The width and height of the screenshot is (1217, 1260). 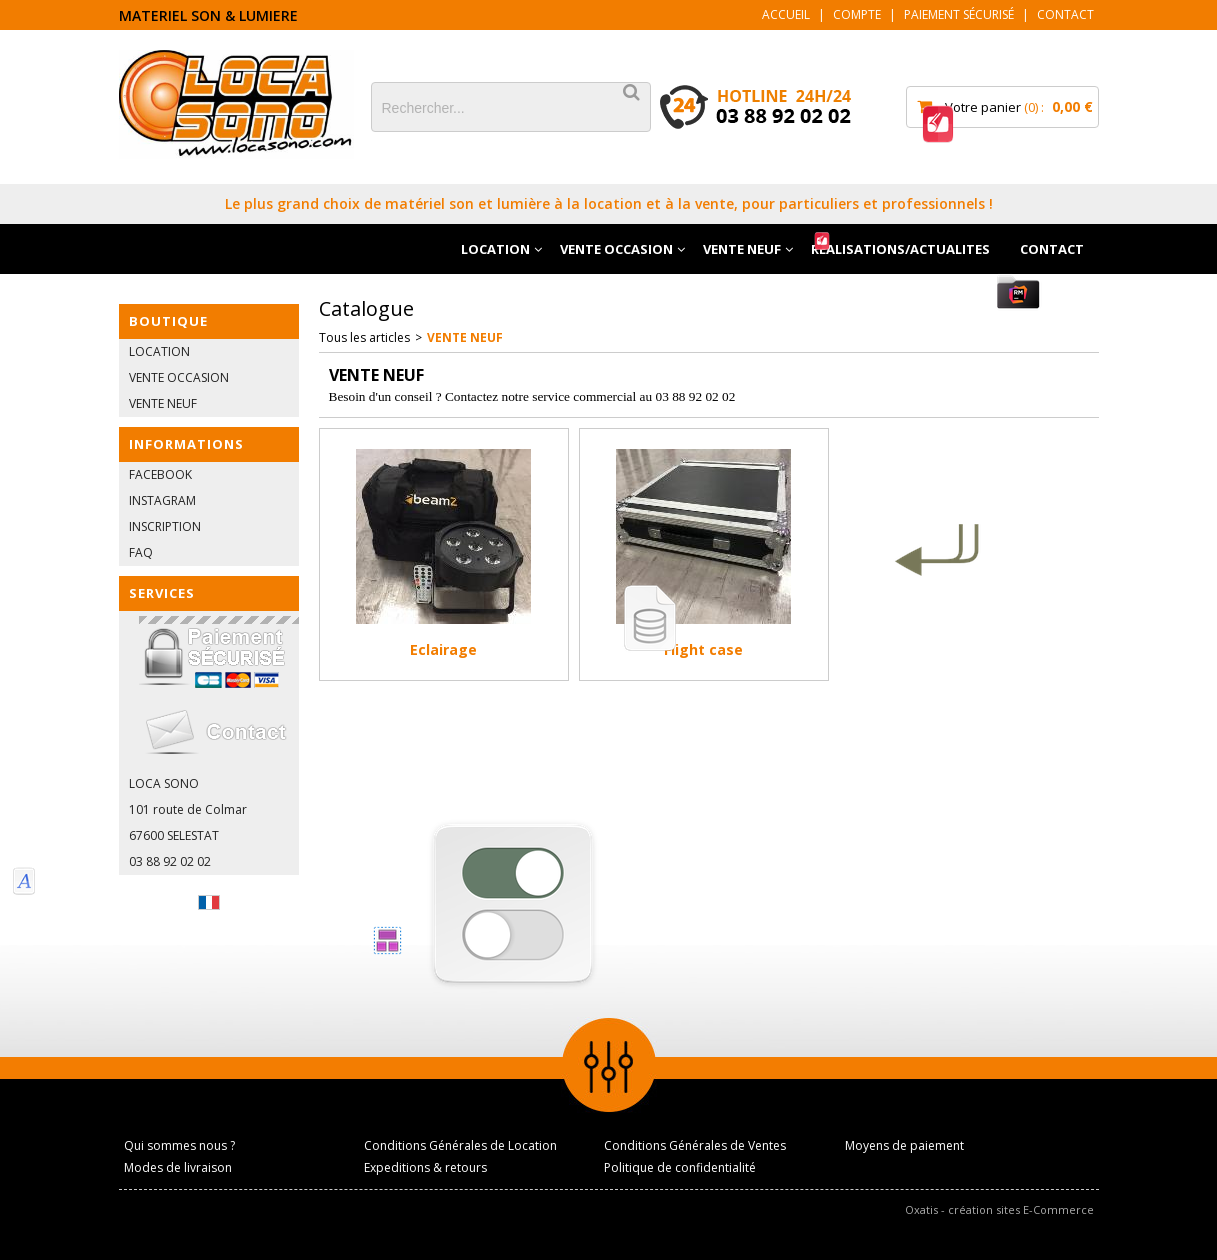 I want to click on reply to all recipients of an email, so click(x=935, y=549).